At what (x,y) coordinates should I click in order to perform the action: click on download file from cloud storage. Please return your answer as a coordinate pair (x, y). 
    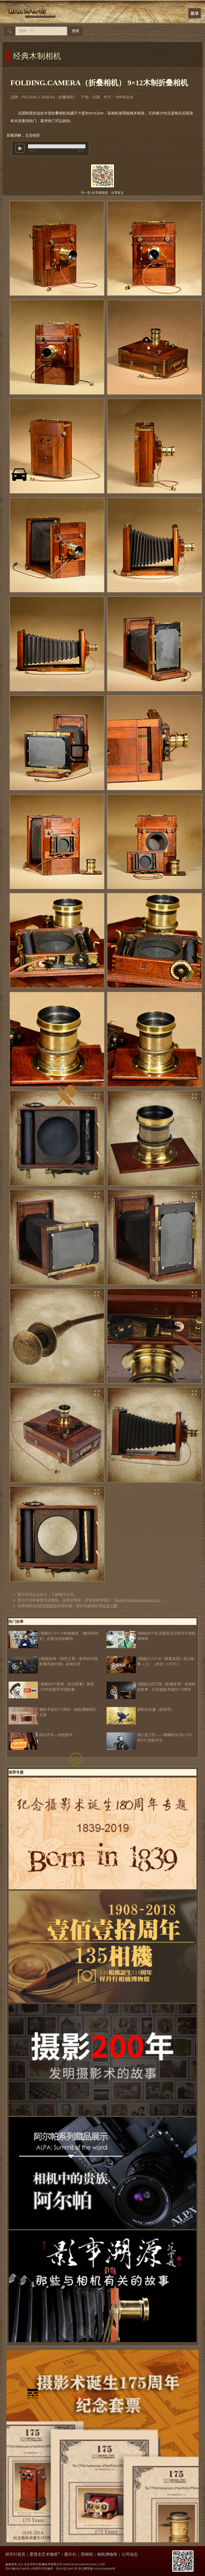
    Looking at the image, I should click on (146, 339).